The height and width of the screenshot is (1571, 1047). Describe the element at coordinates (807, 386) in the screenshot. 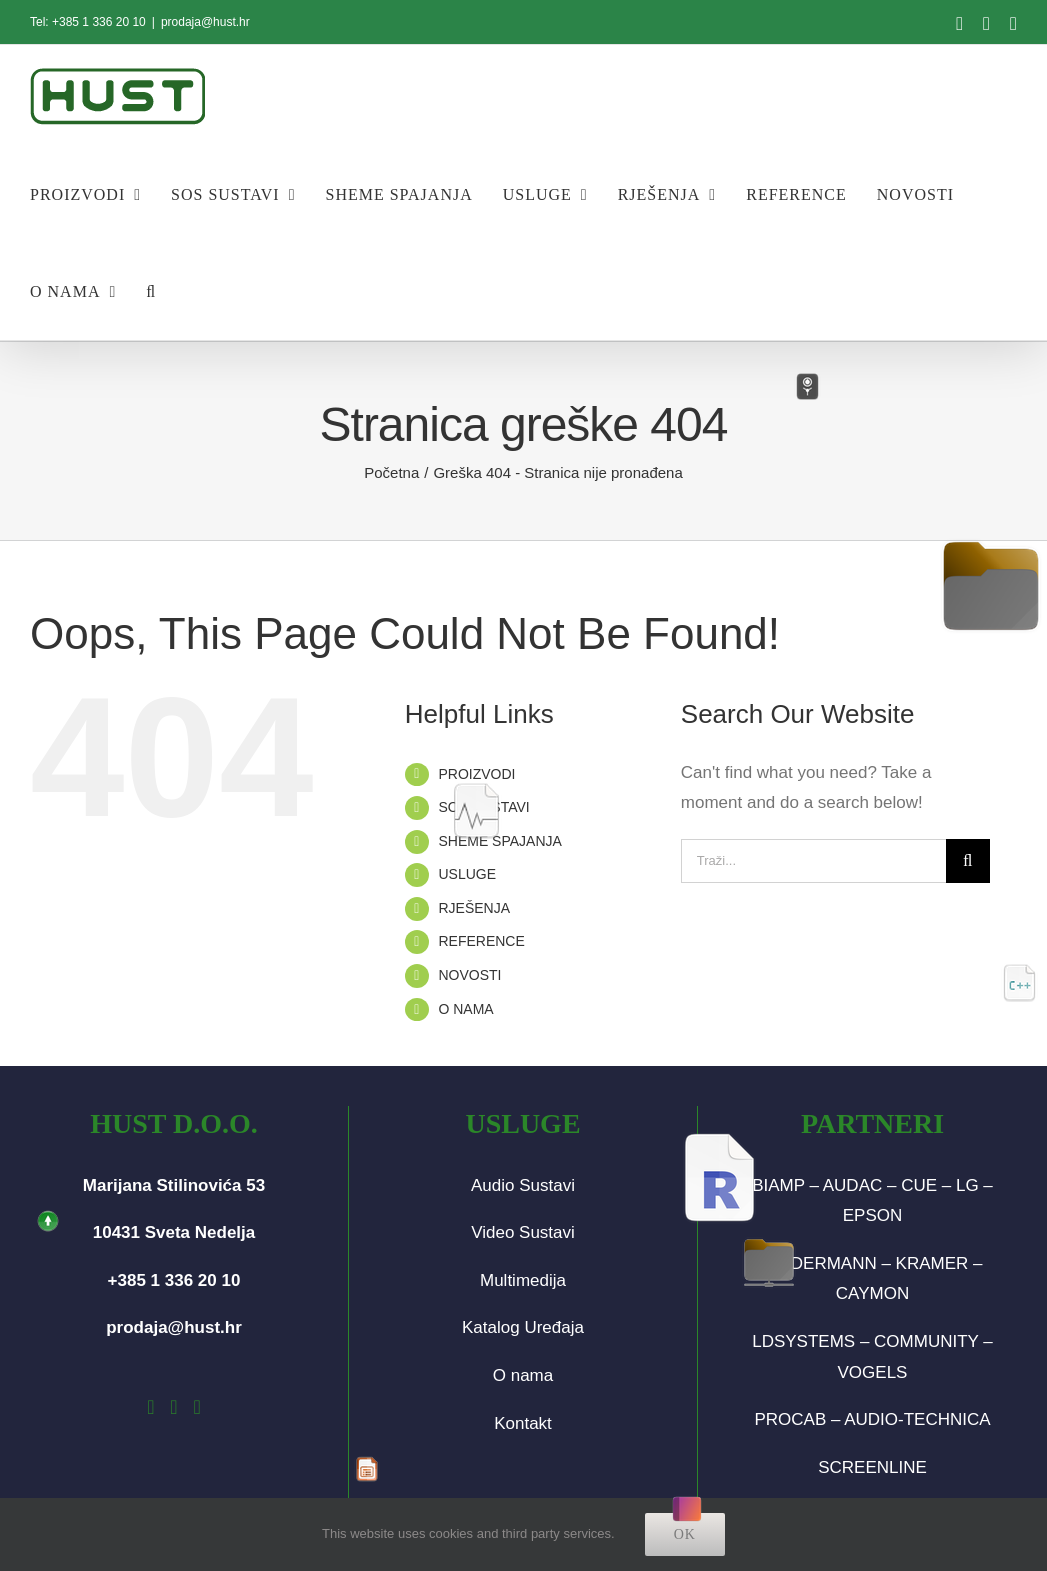

I see `open déjà dup backup utility` at that location.